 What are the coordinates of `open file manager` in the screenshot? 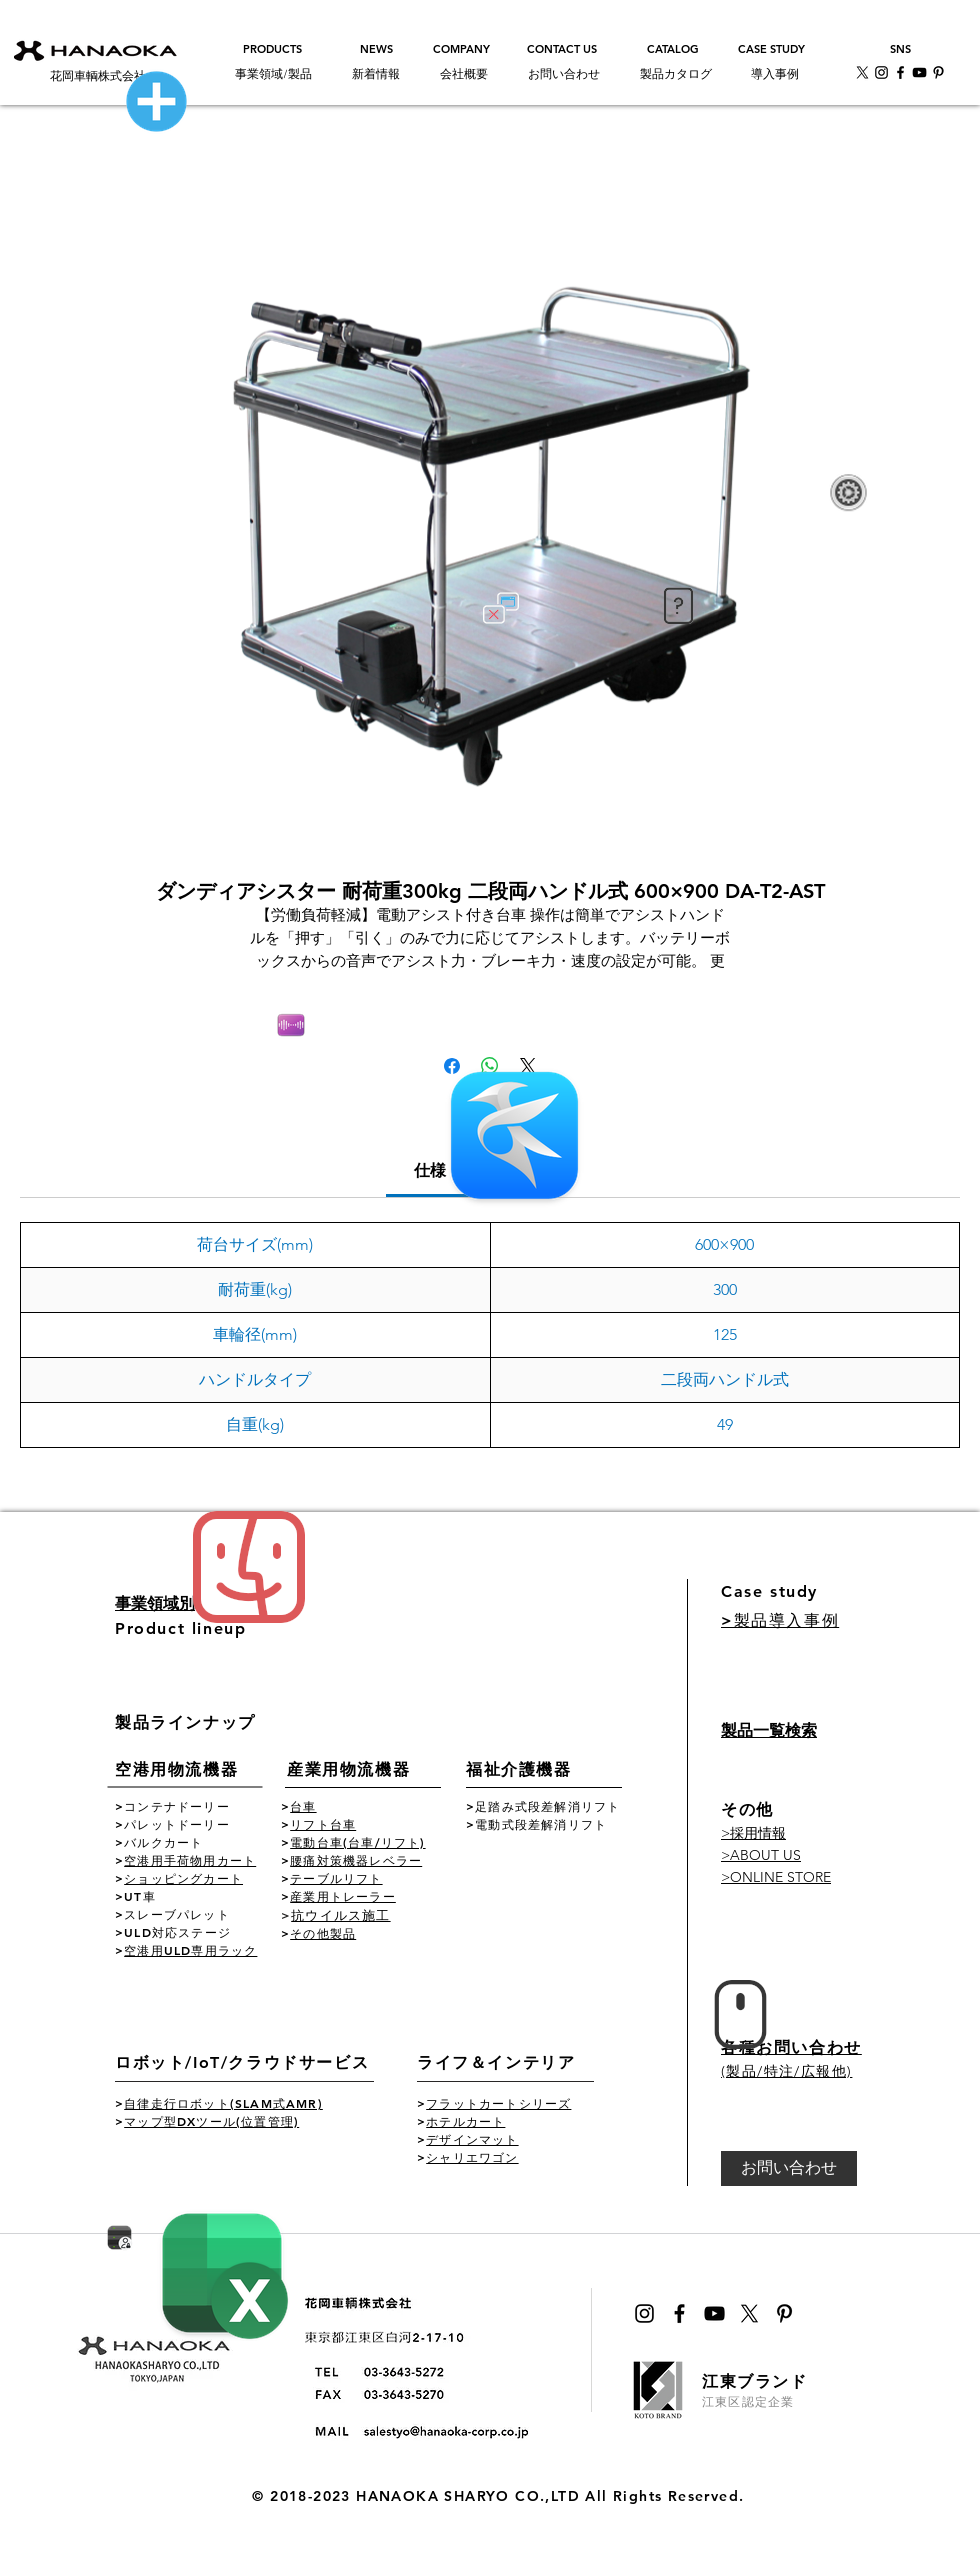 It's located at (249, 1567).